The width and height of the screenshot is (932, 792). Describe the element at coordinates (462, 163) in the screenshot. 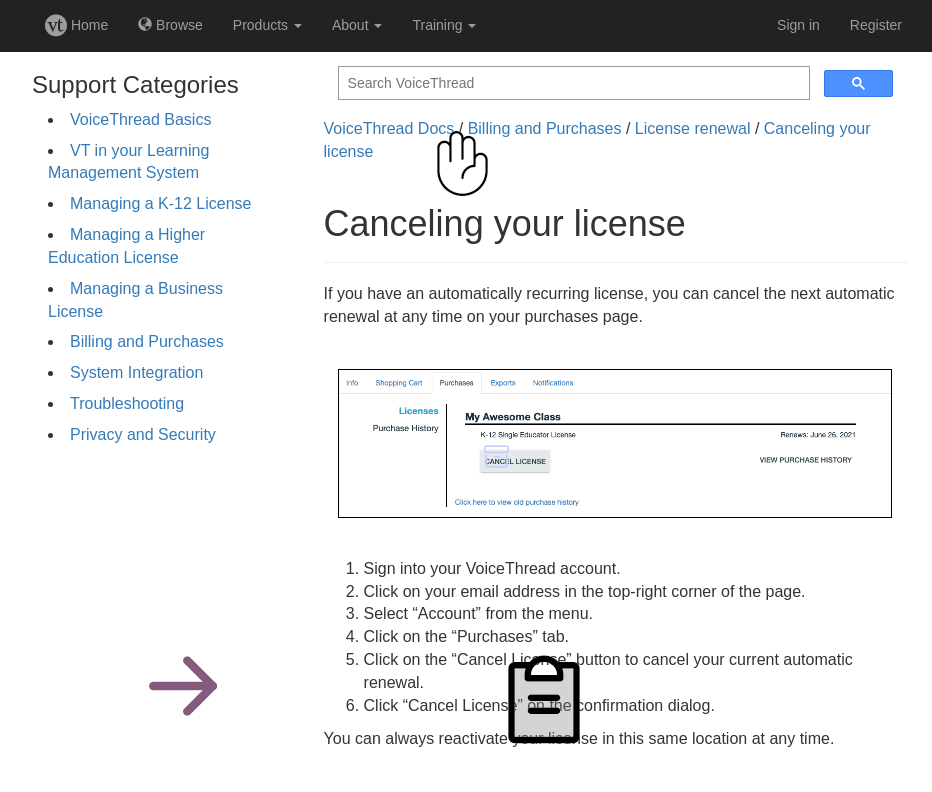

I see `stop or pause an action` at that location.